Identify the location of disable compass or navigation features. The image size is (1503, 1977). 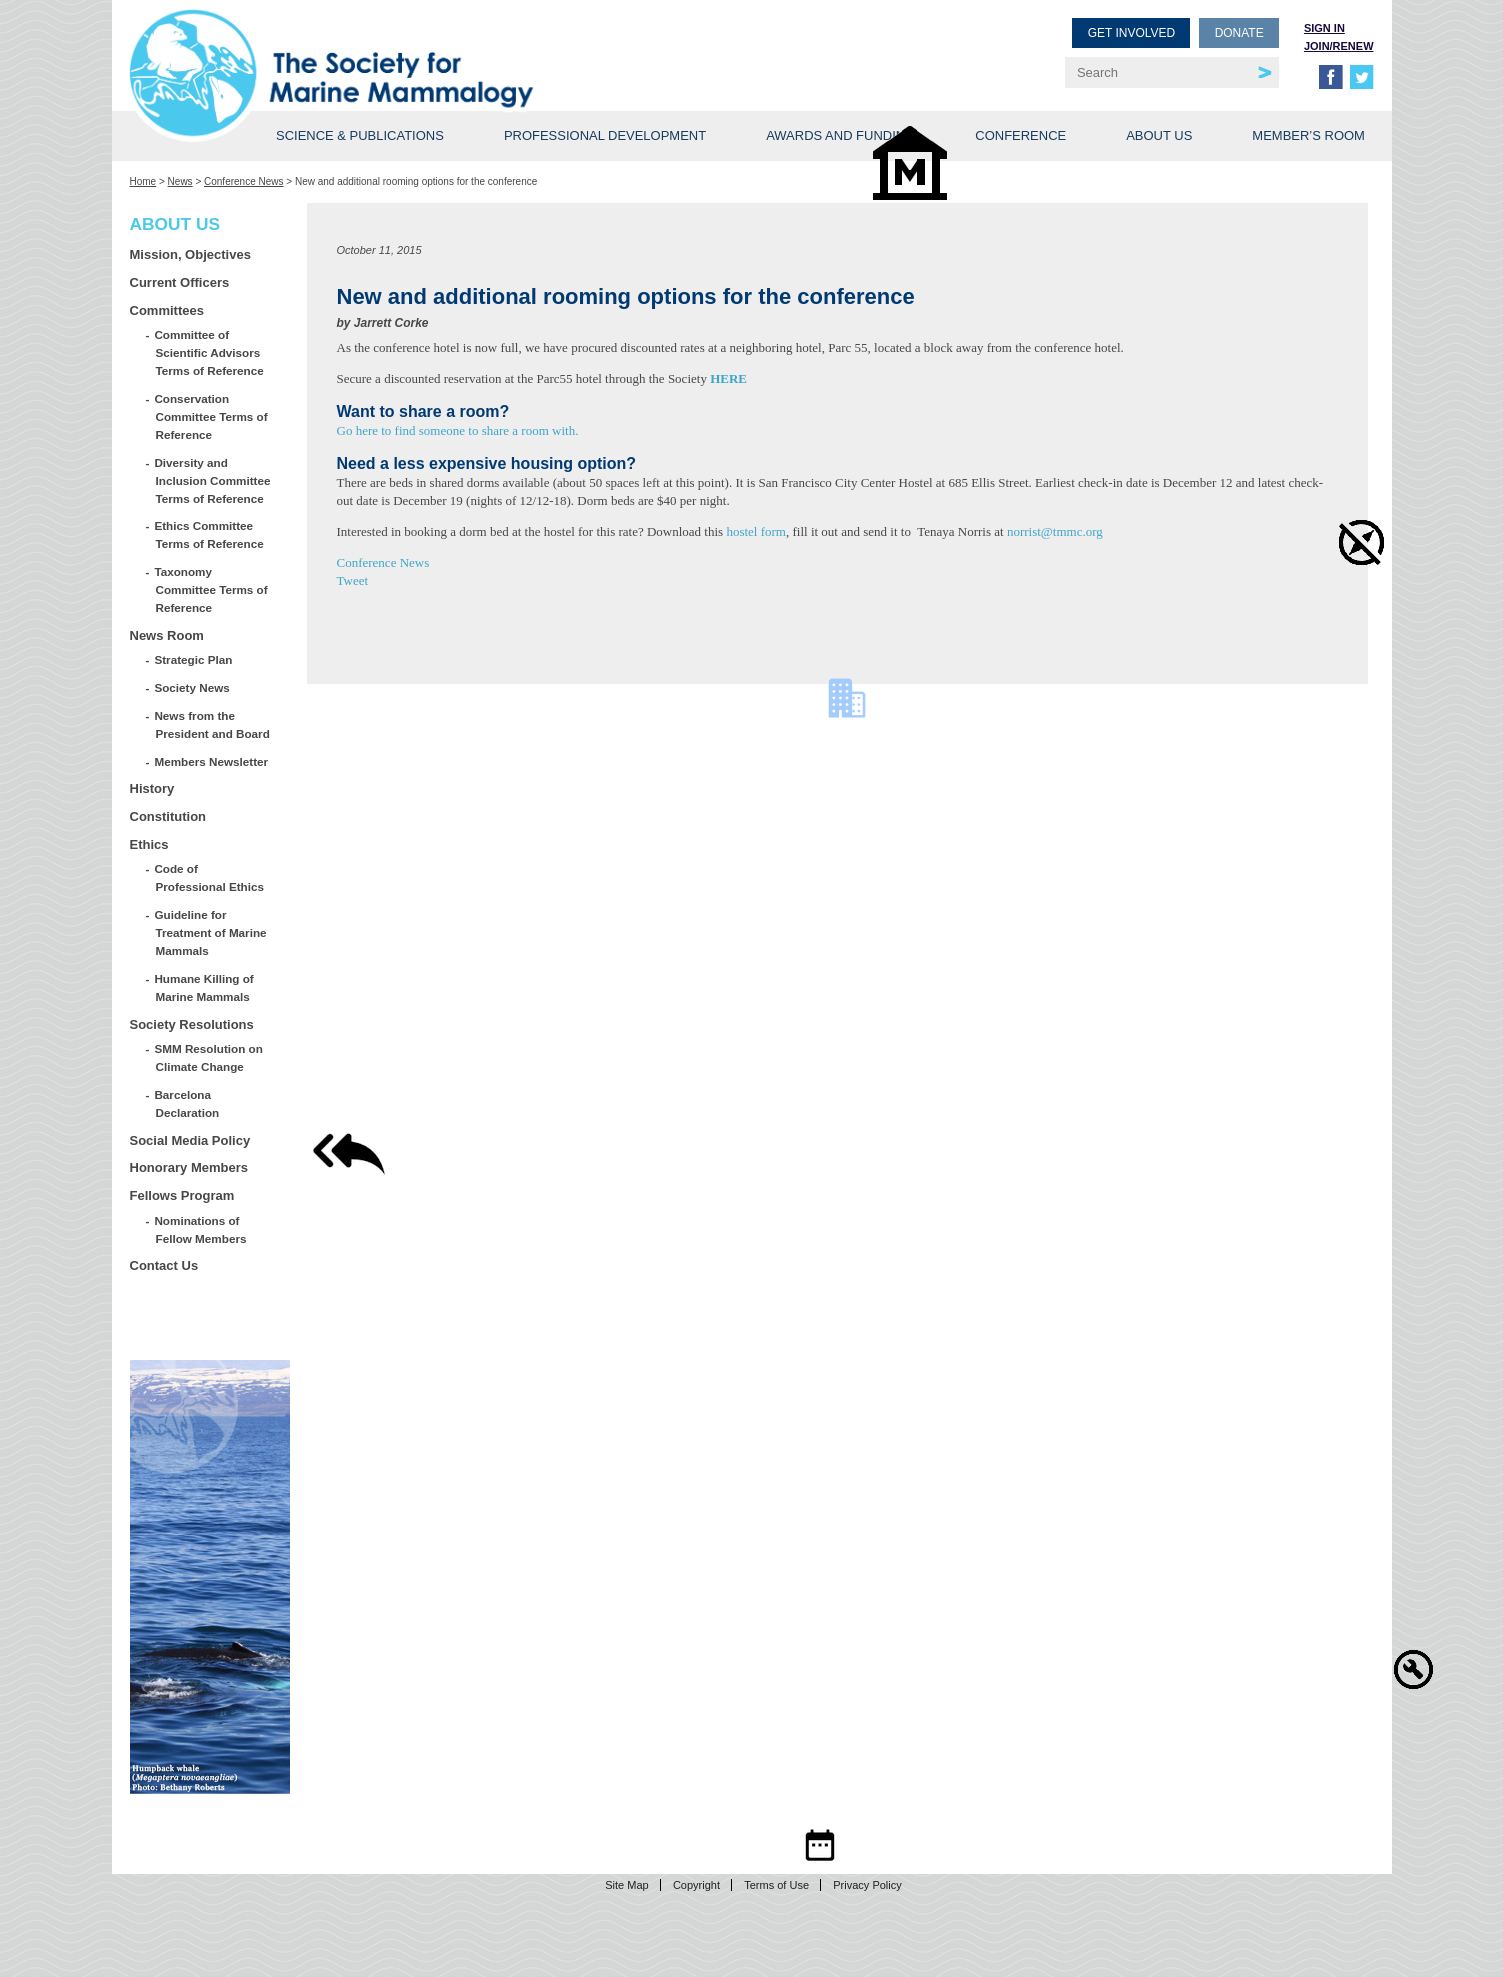
(1361, 542).